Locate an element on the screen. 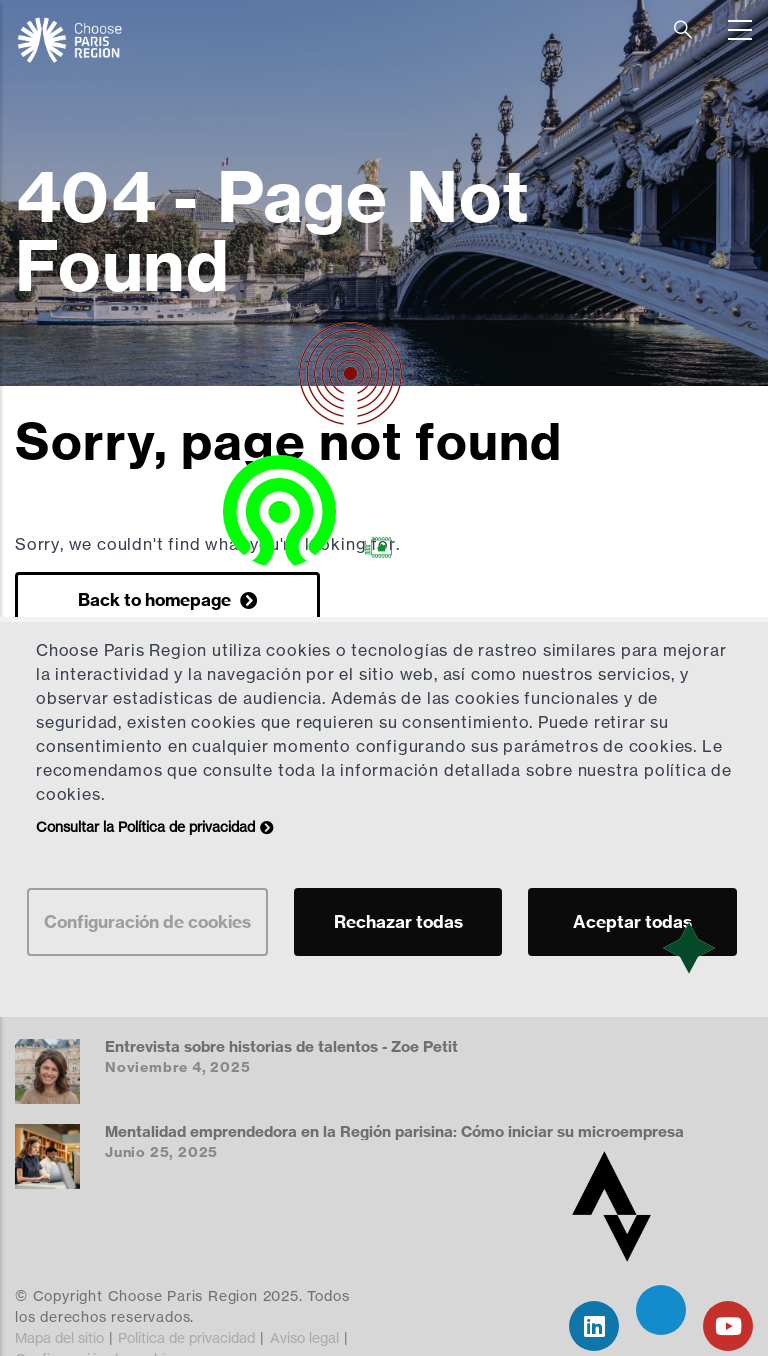  iBeacon bluetooth proximity technology logo is located at coordinates (350, 373).